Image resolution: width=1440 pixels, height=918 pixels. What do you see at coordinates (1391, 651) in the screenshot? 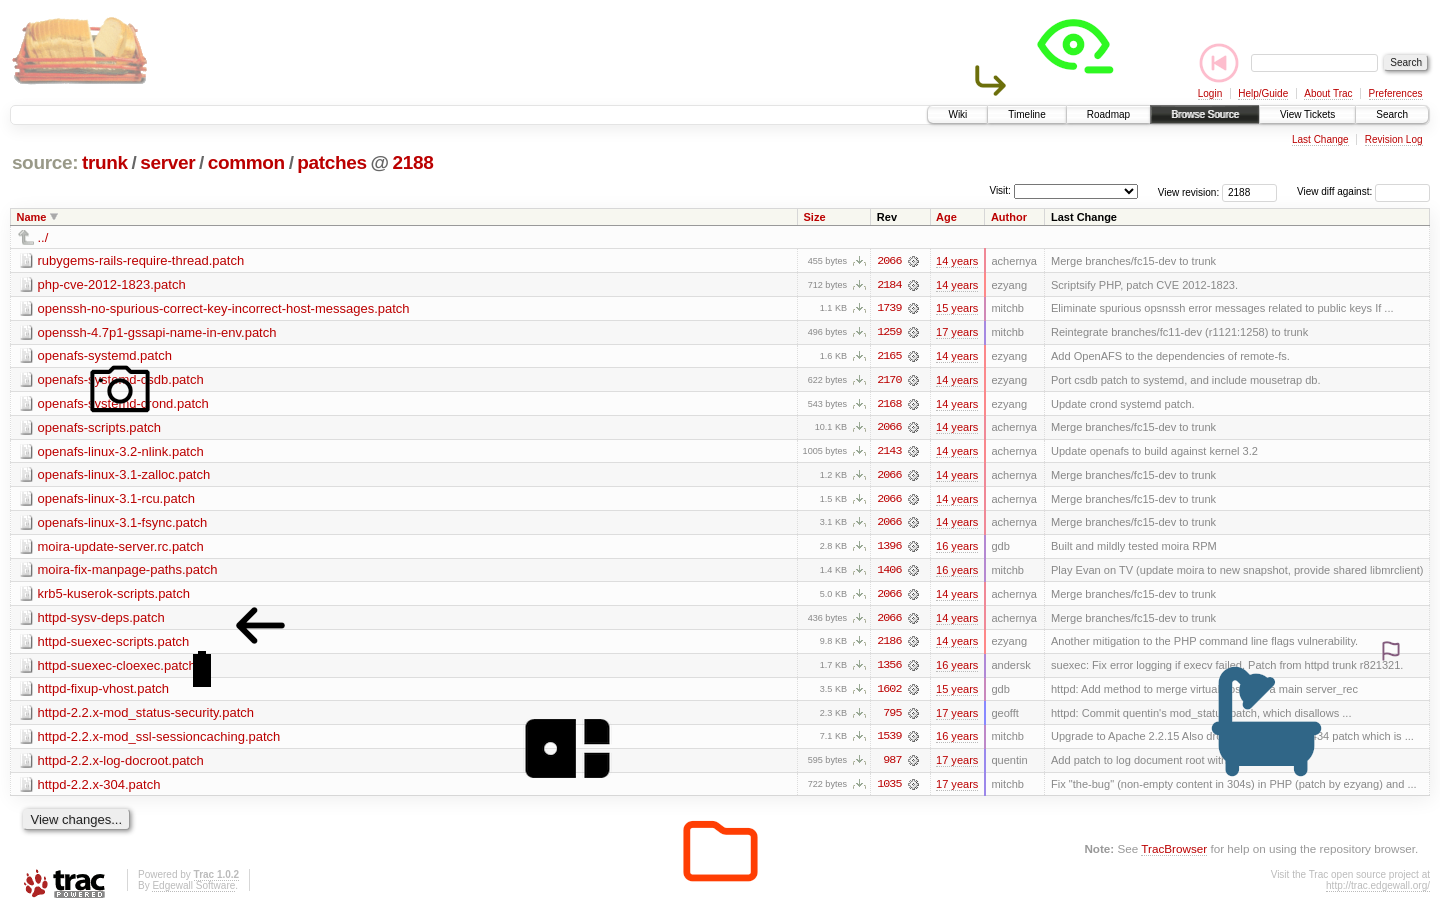
I see `flag or bookmark an item for later` at bounding box center [1391, 651].